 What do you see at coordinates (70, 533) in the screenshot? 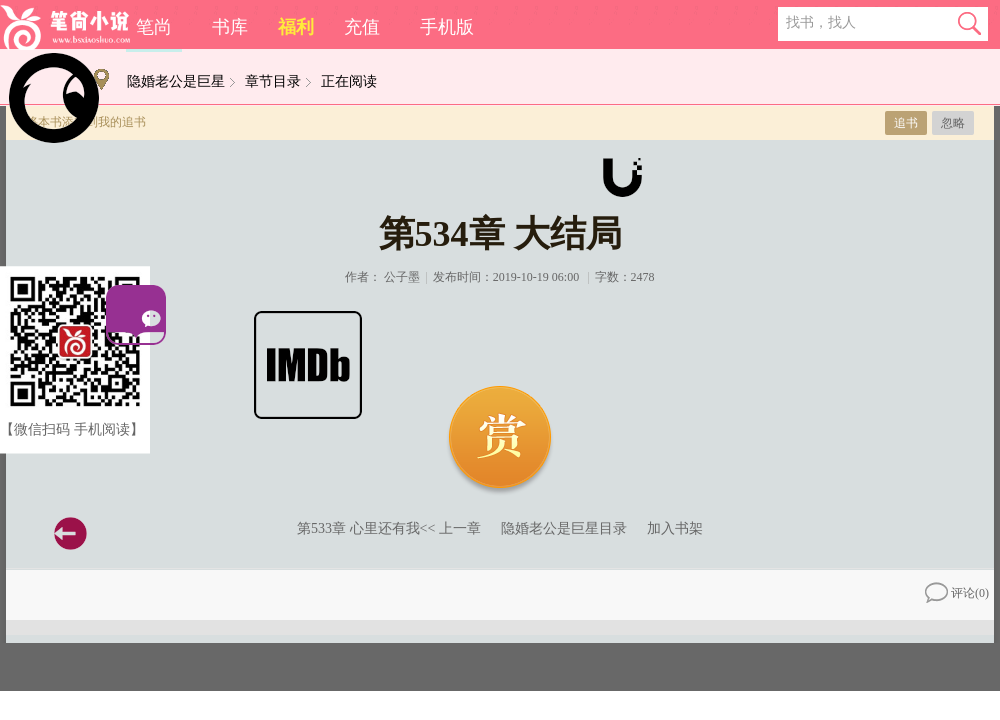
I see `log out of your account` at bounding box center [70, 533].